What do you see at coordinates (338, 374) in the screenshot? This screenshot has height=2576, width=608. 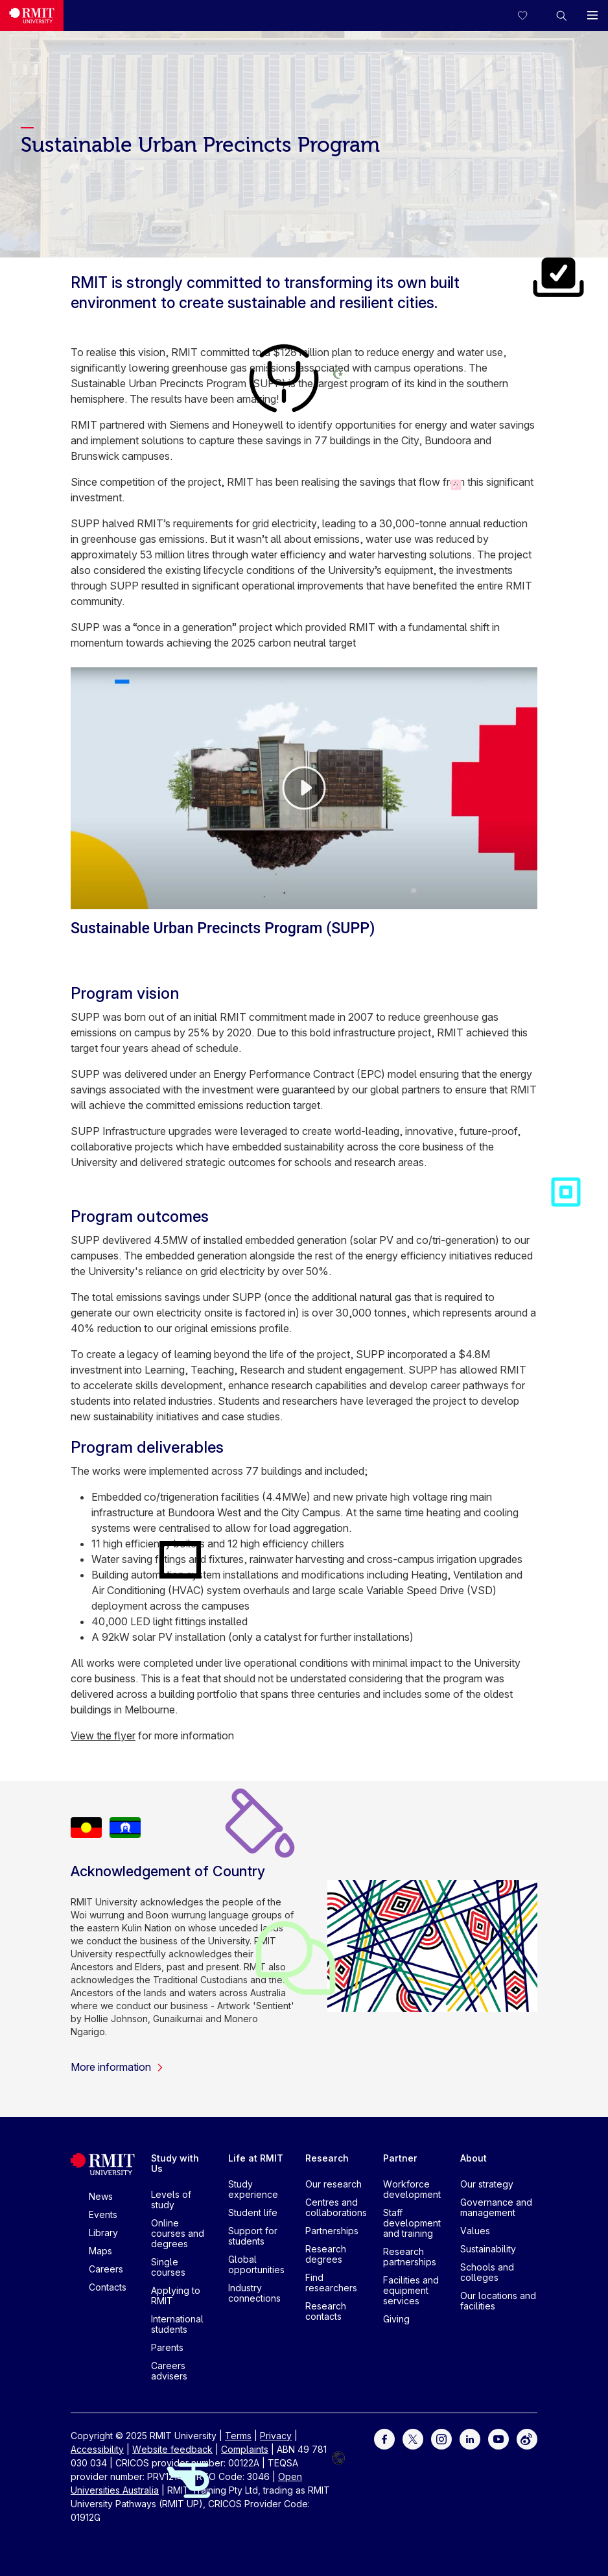 I see `indicates islamic religious content or settings` at bounding box center [338, 374].